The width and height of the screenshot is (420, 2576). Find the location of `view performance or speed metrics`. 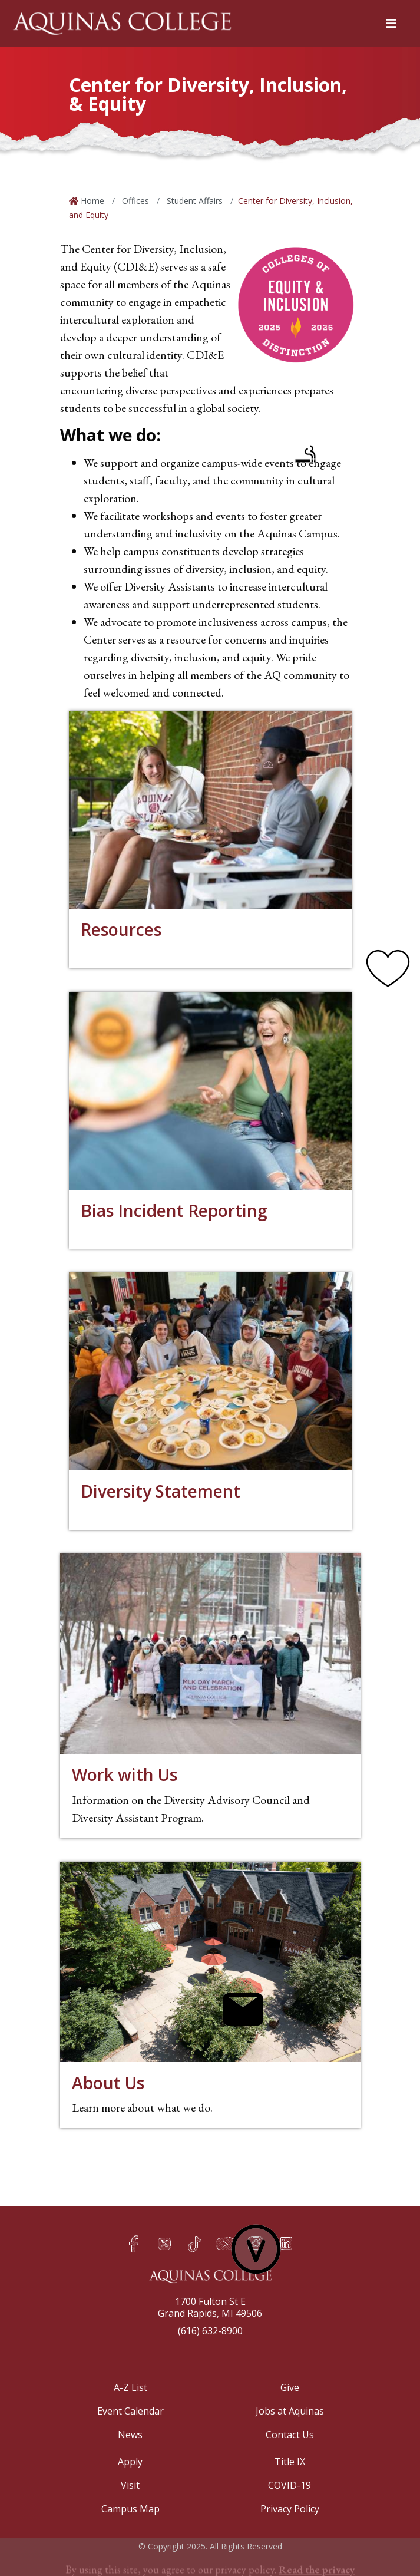

view performance or speed metrics is located at coordinates (268, 765).